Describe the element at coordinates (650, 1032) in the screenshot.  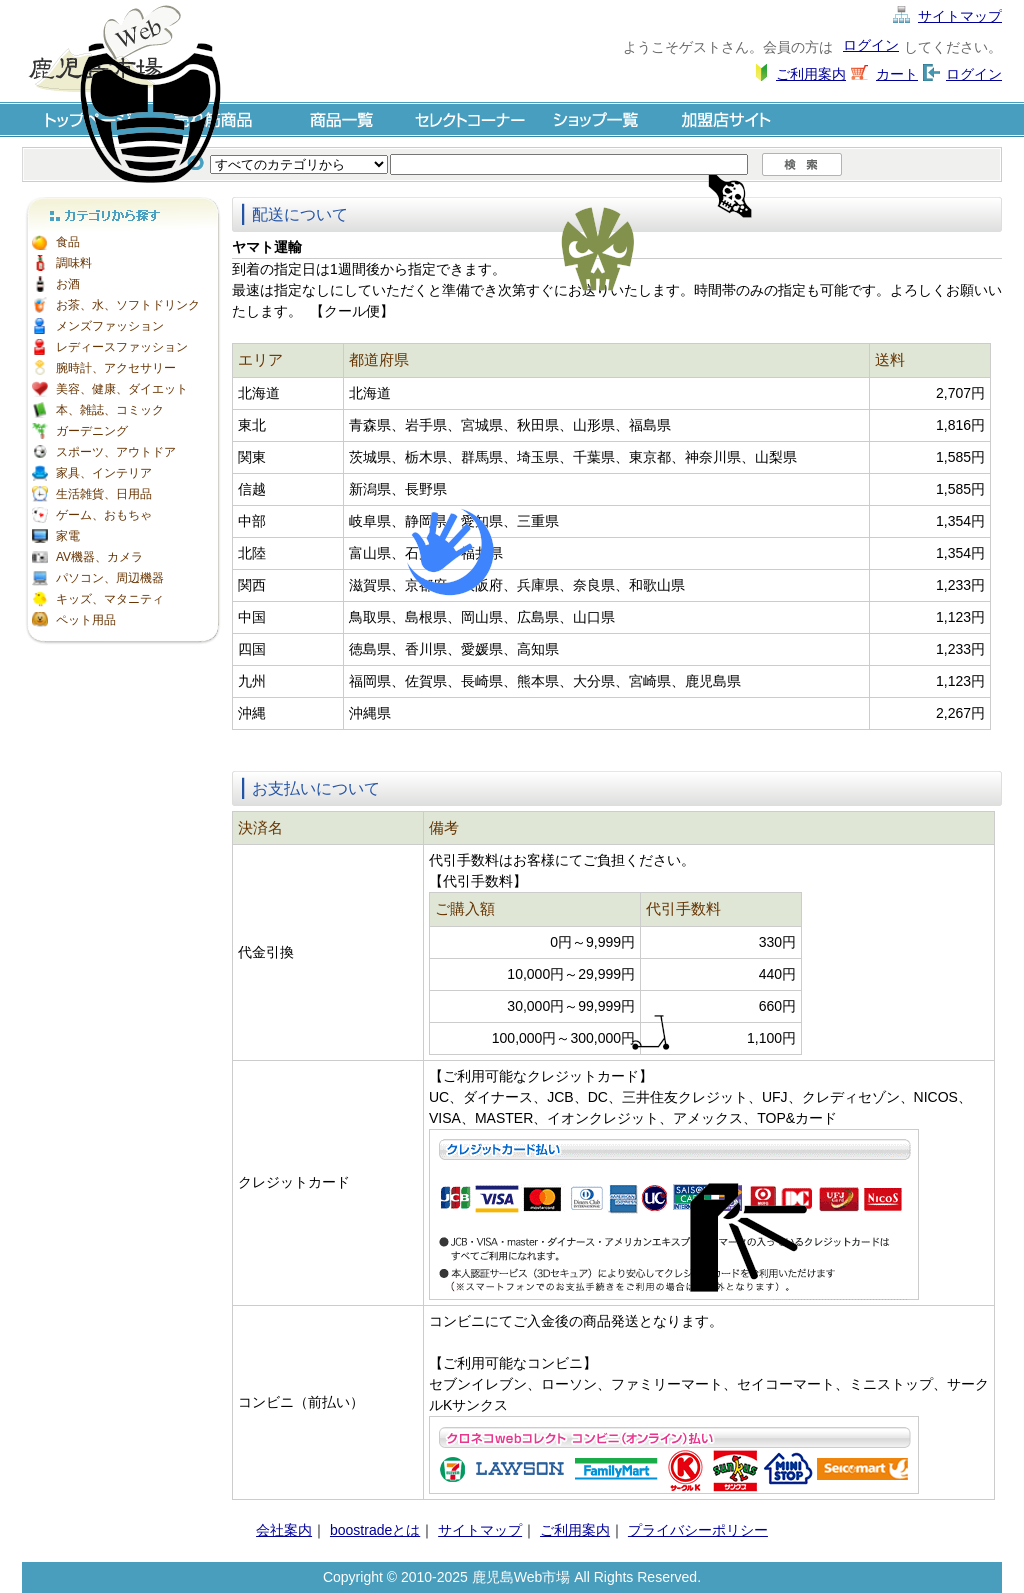
I see `select kick scooter as transportation mode` at that location.